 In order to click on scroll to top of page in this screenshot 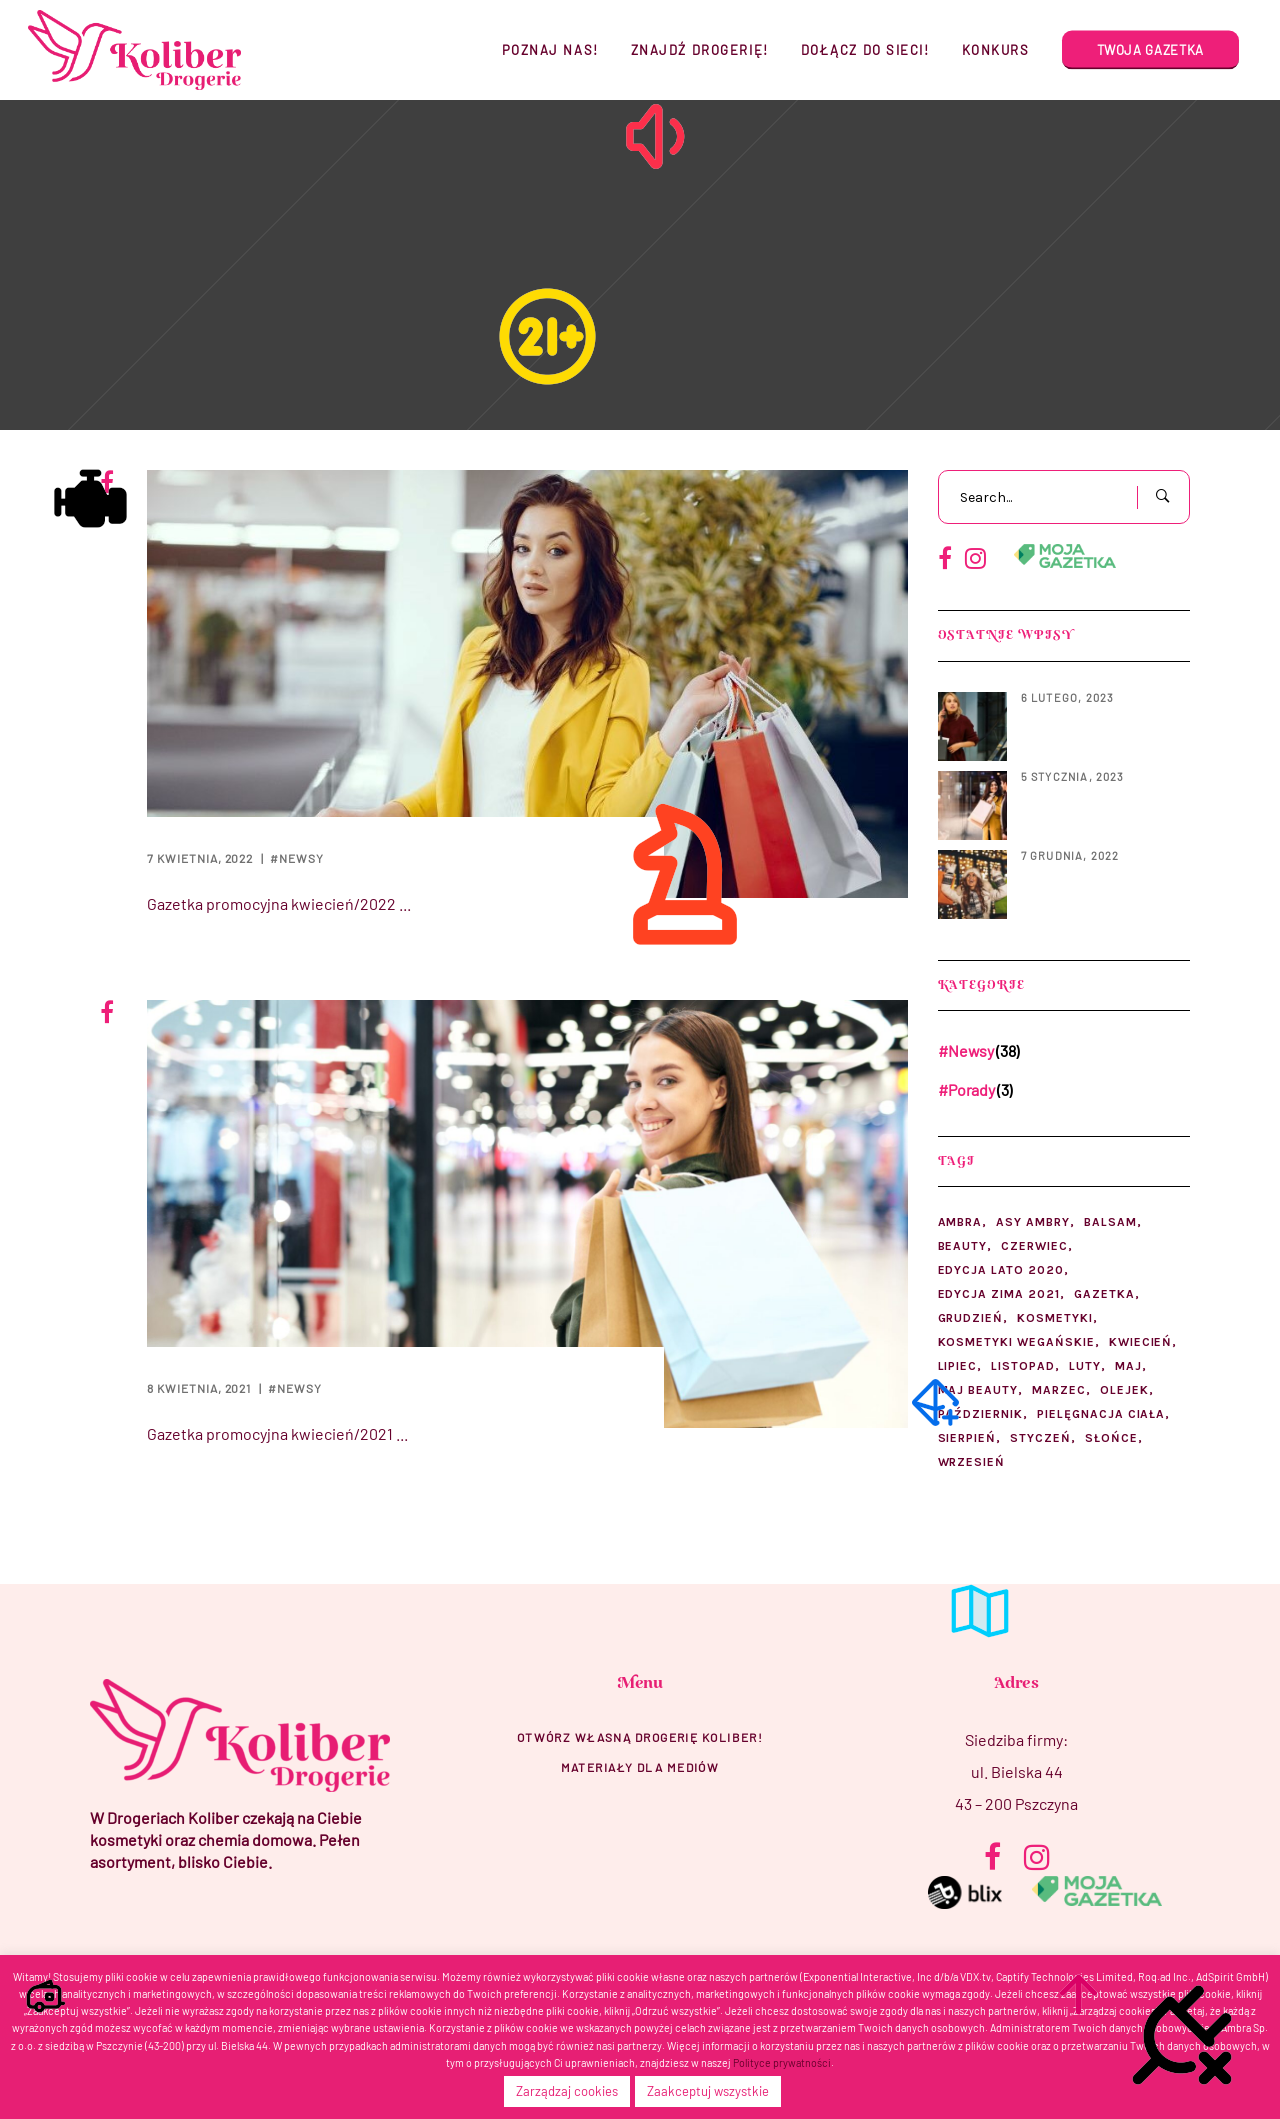, I will do `click(1078, 1994)`.